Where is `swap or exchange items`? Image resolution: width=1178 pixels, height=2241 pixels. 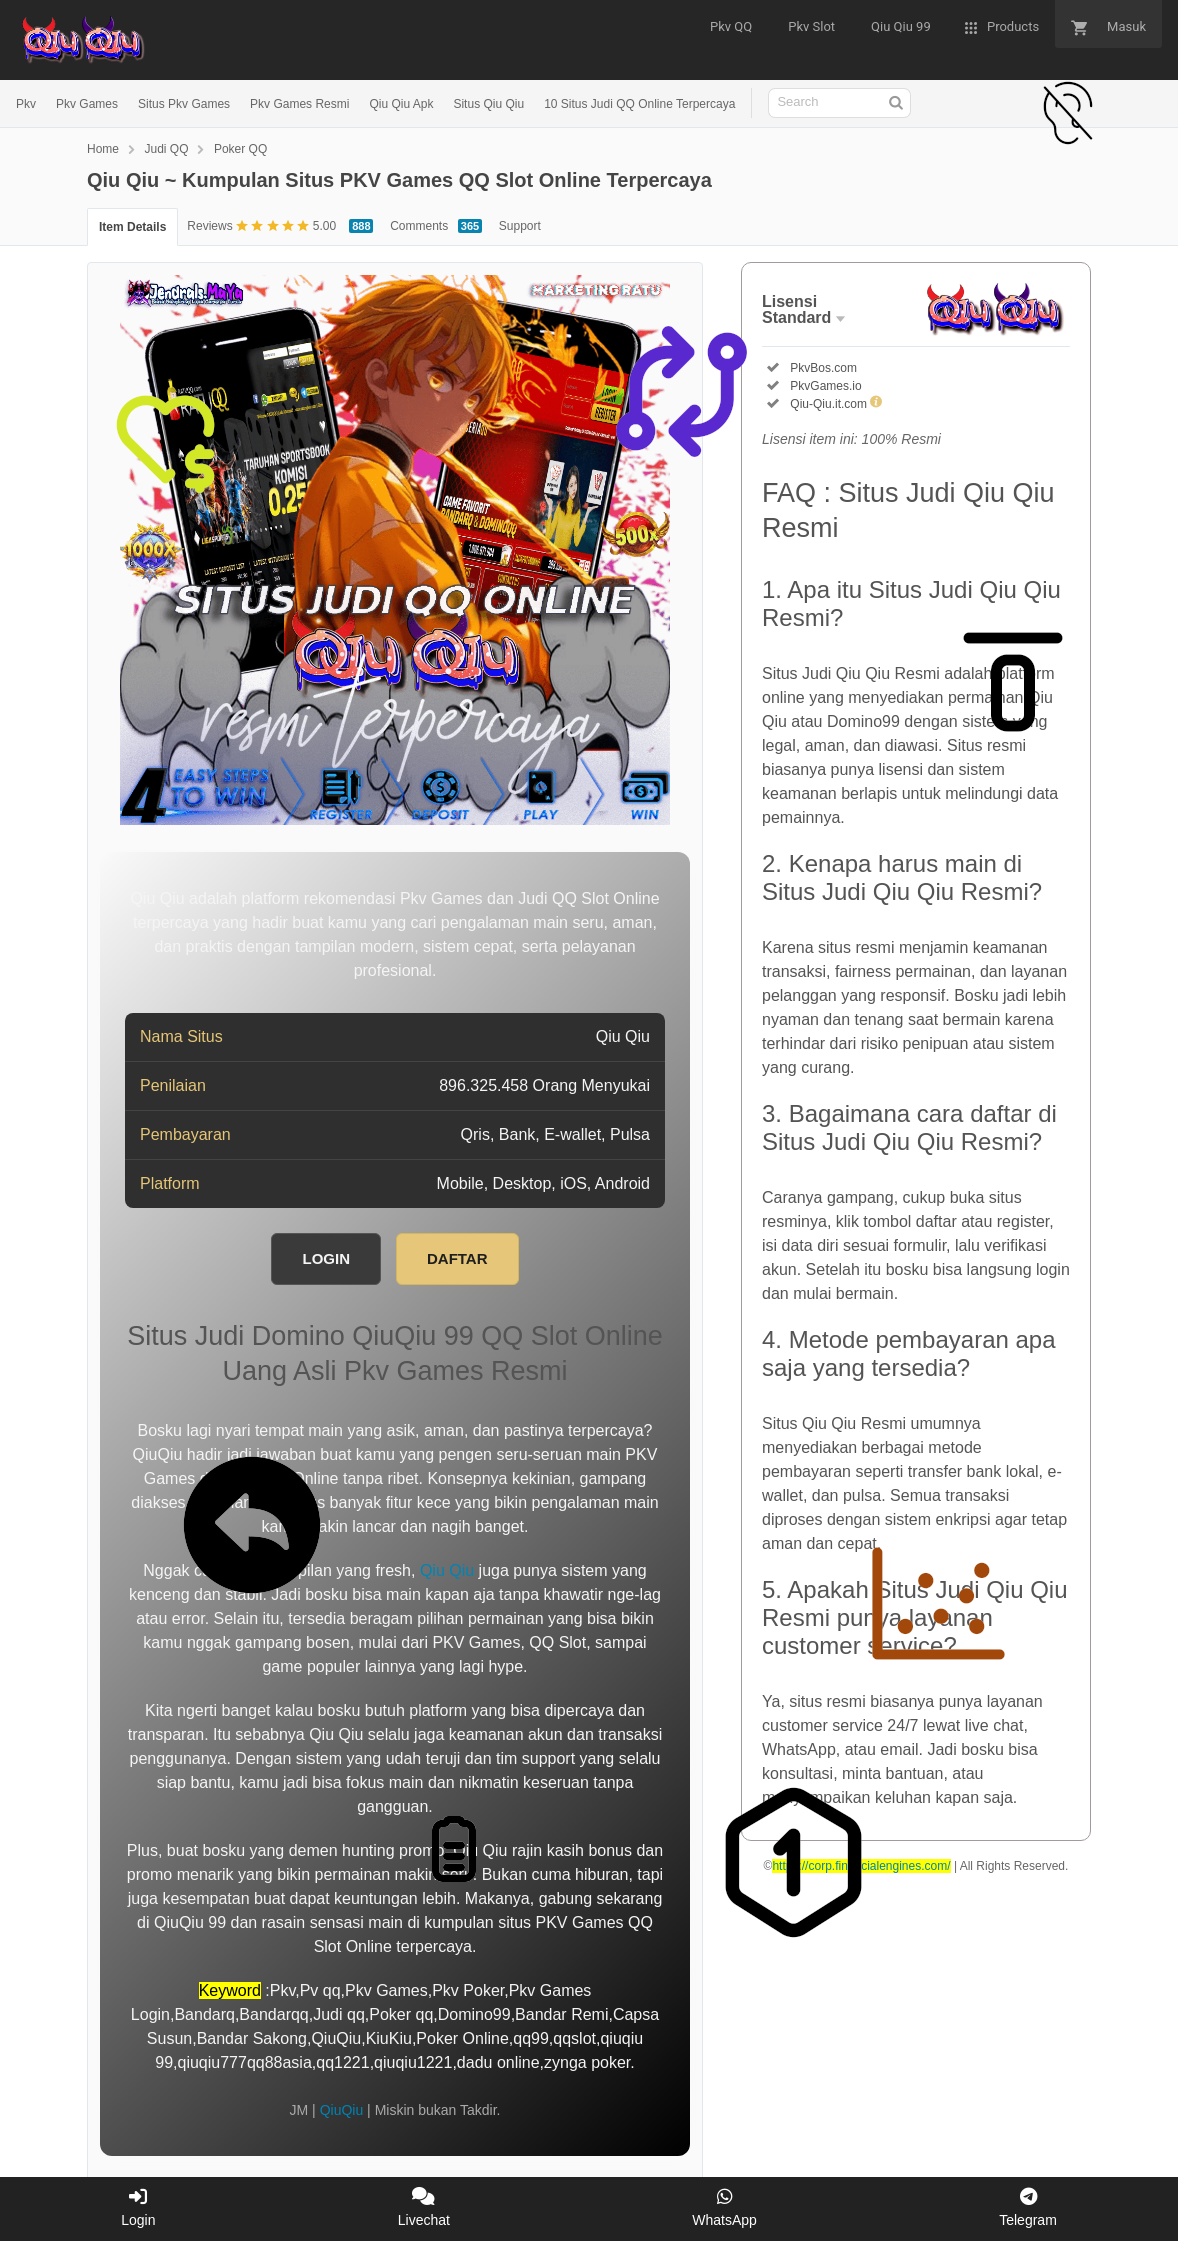
swap or exchange items is located at coordinates (681, 391).